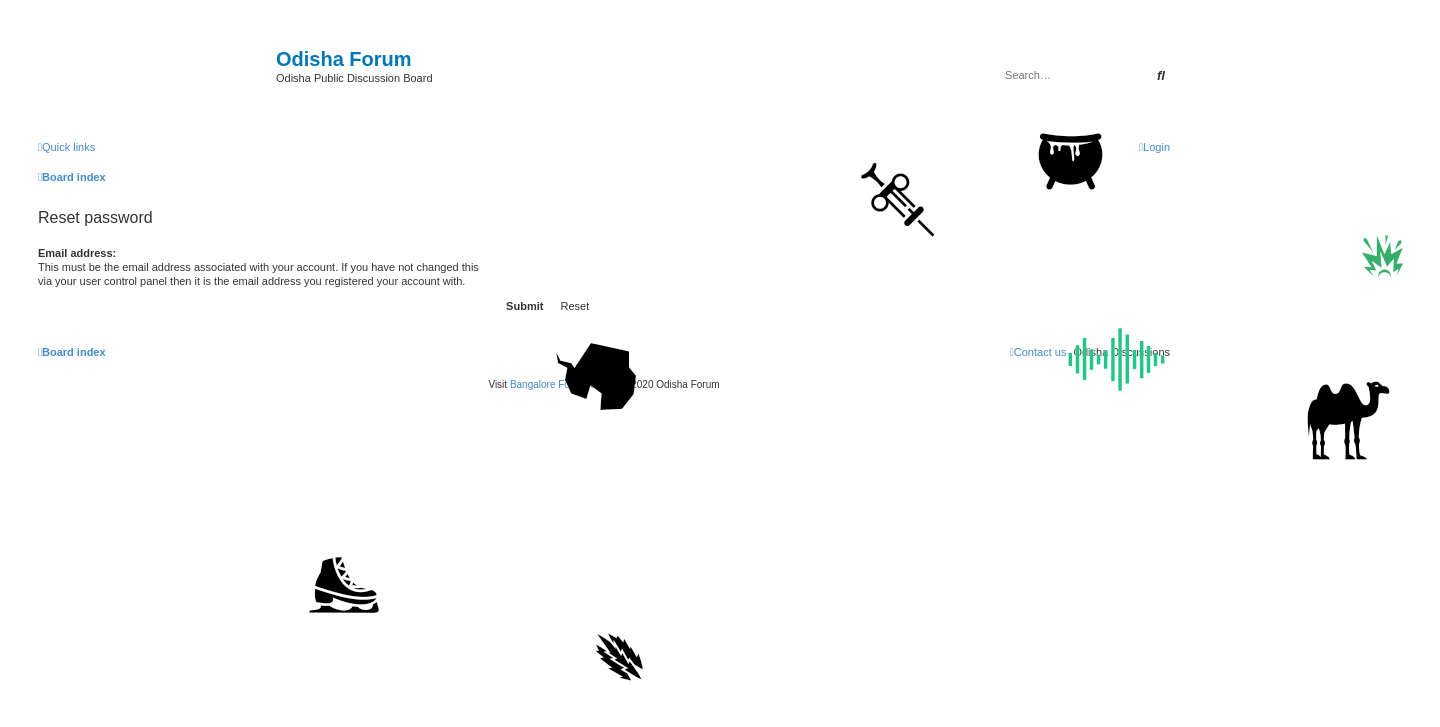 This screenshot has width=1440, height=727. I want to click on access medical or health settings, so click(897, 199).